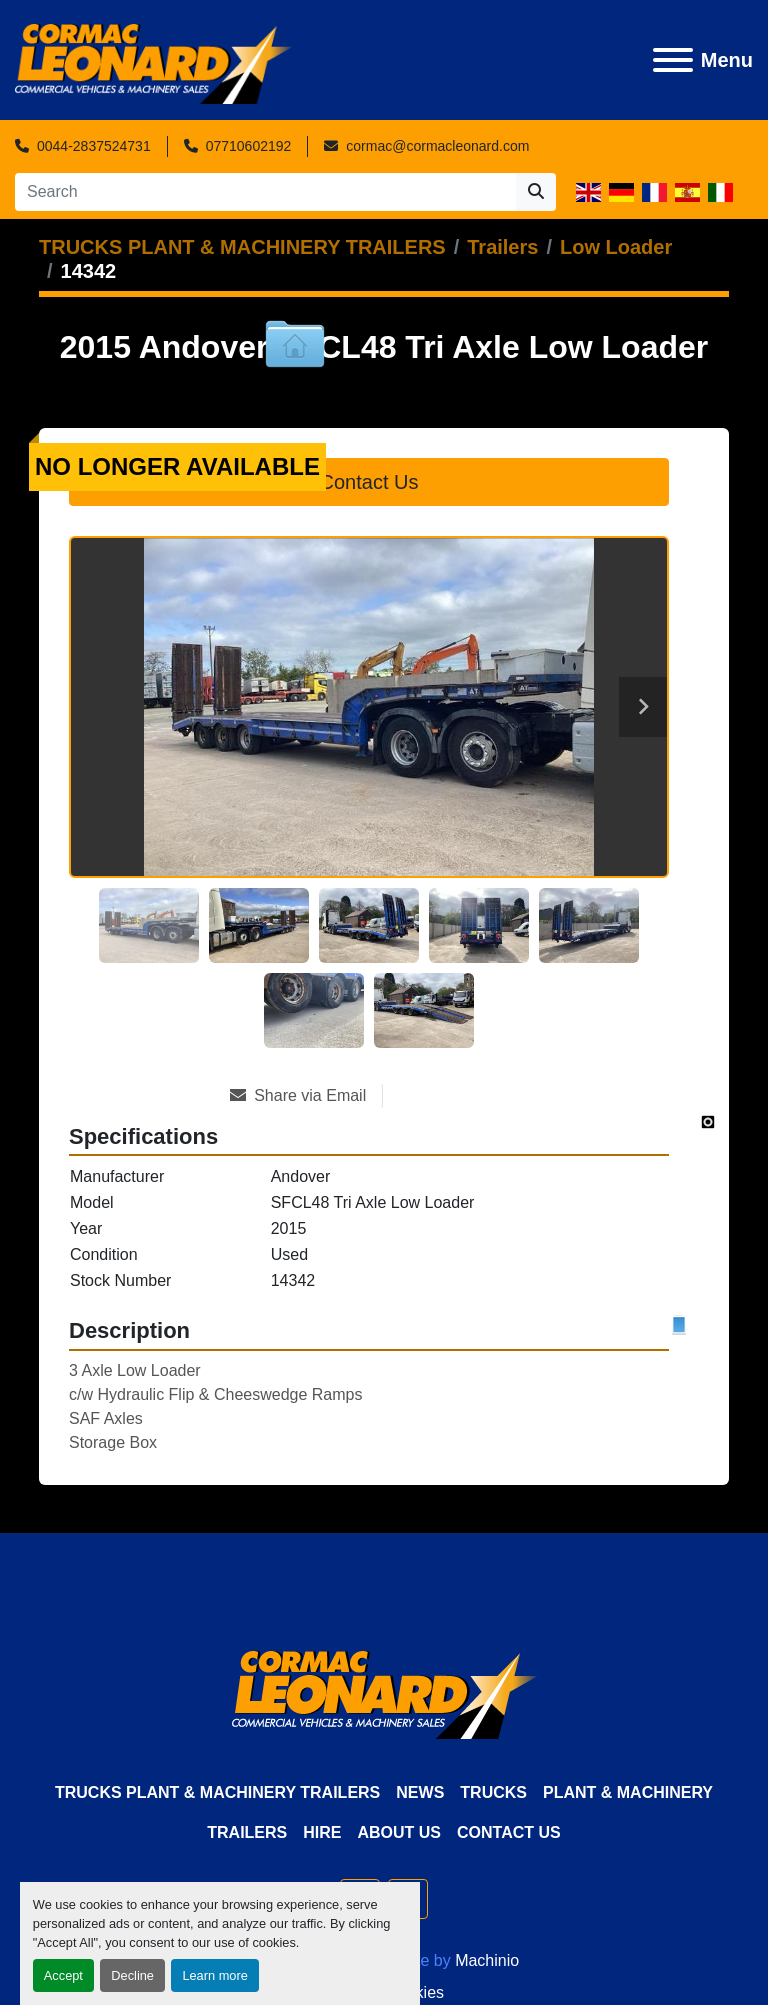 The image size is (768, 2005). What do you see at coordinates (679, 1323) in the screenshot?
I see `indicates a connected iPad mini device` at bounding box center [679, 1323].